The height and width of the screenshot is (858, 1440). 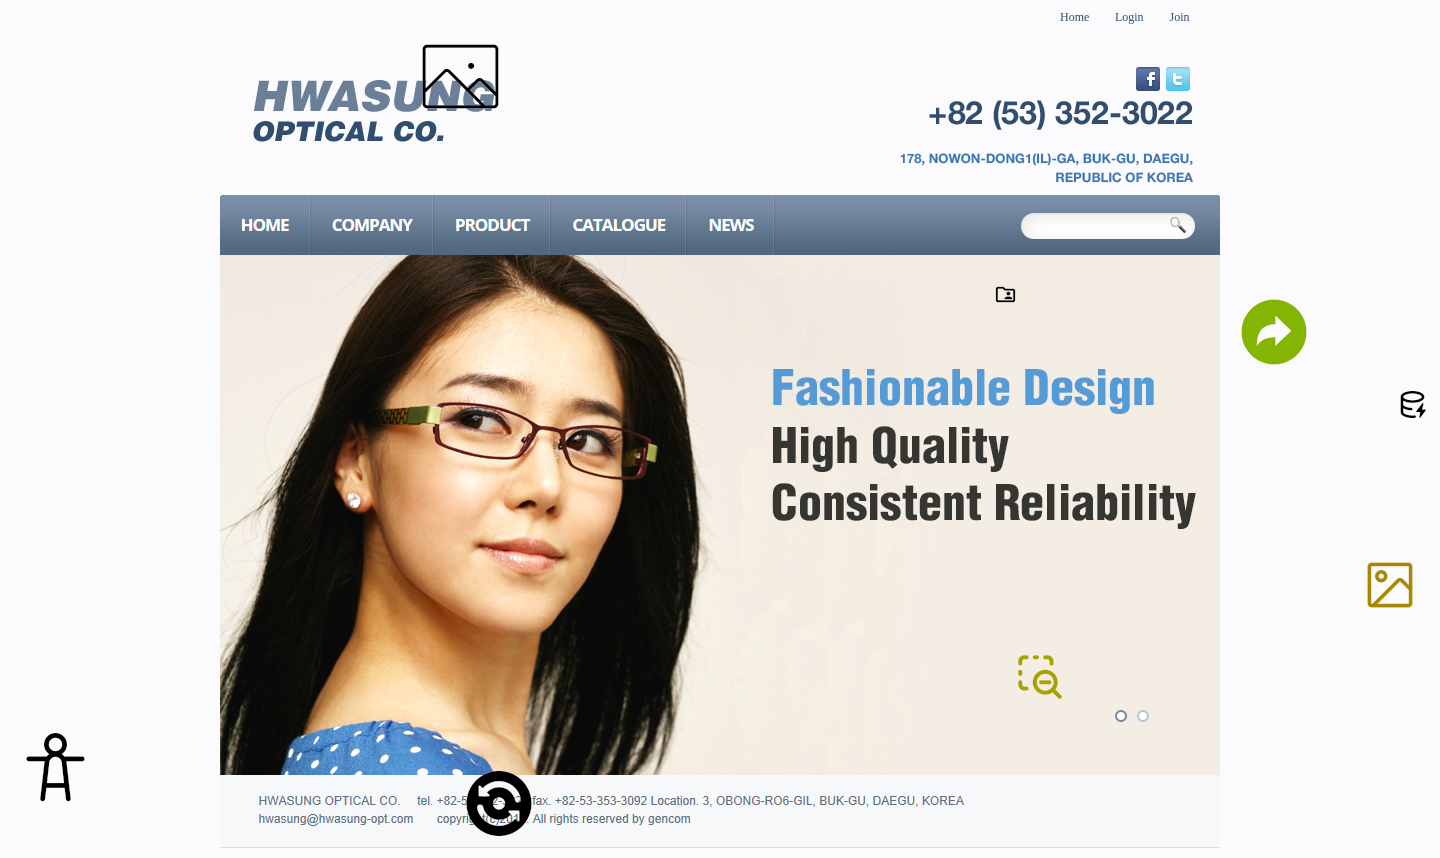 I want to click on access shared folders, so click(x=1005, y=294).